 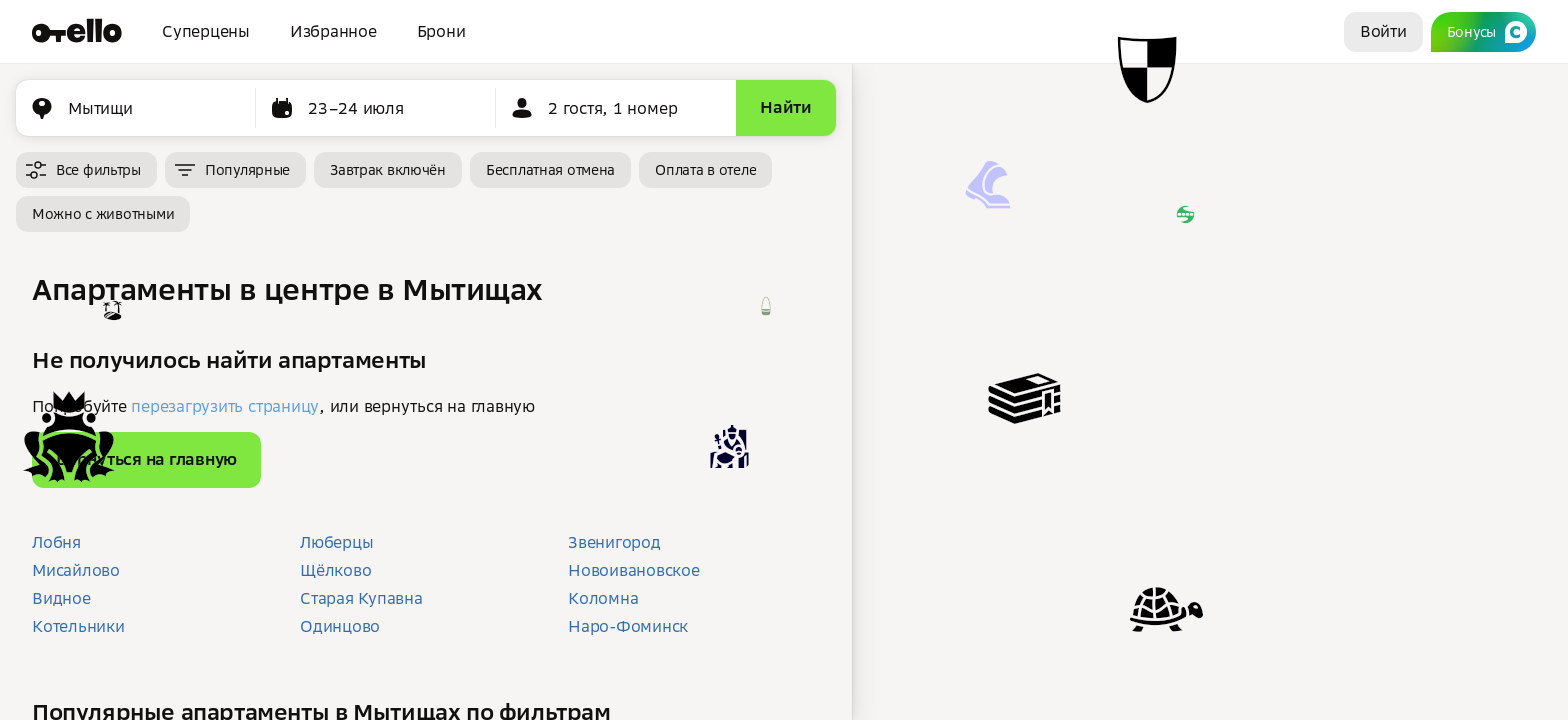 I want to click on indicates a desert or tropical location in a game, so click(x=112, y=310).